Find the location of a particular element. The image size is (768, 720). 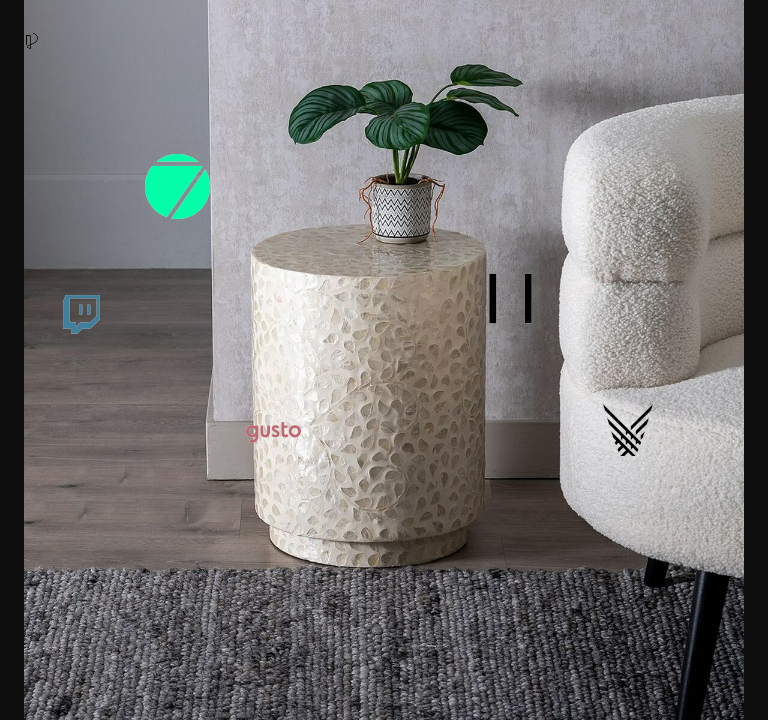

open the Twitch app is located at coordinates (81, 313).